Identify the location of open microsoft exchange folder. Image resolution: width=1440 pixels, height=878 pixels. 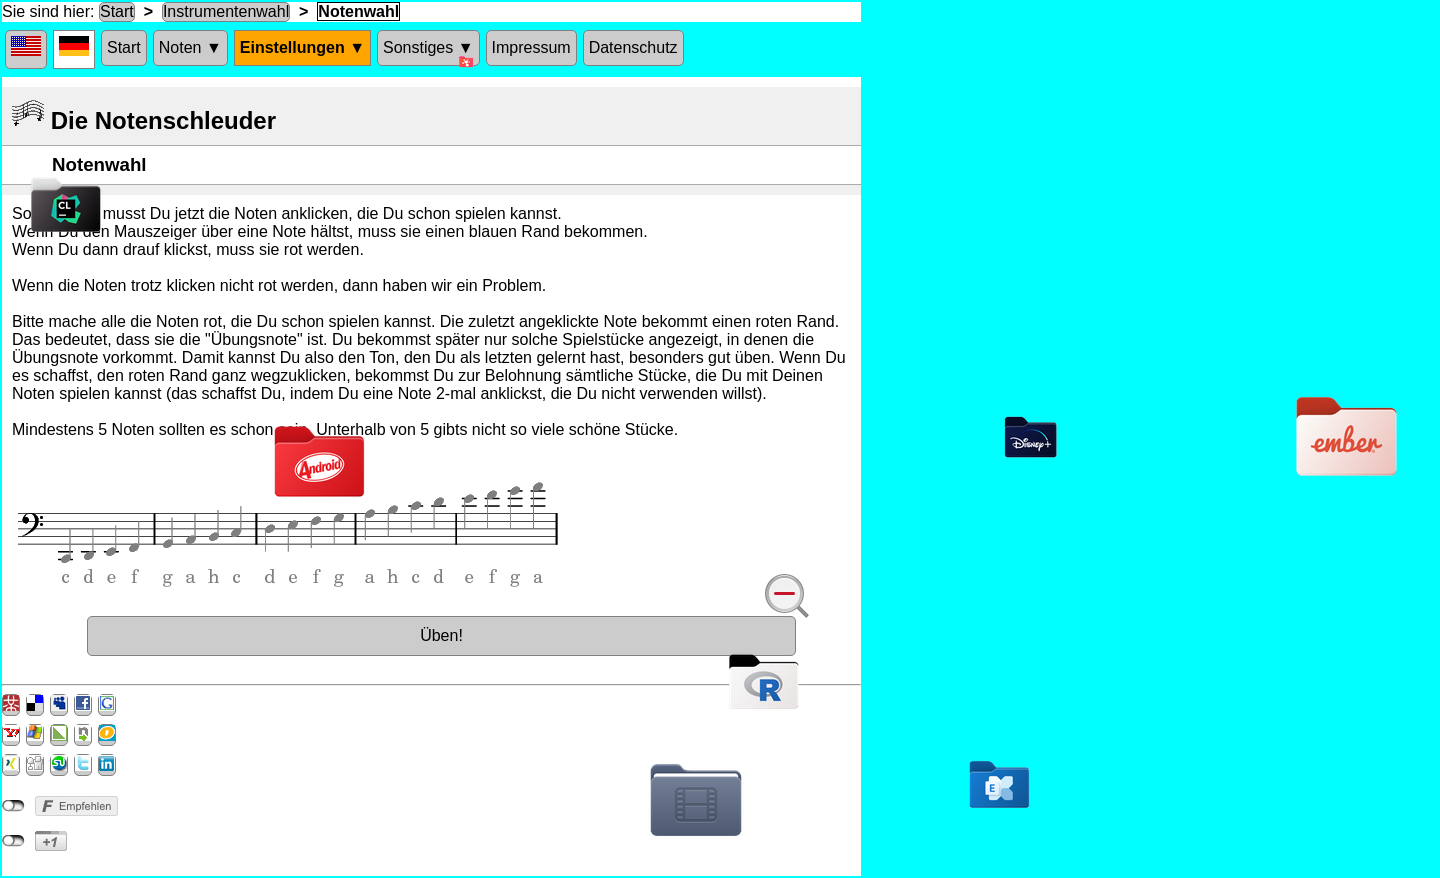
(999, 786).